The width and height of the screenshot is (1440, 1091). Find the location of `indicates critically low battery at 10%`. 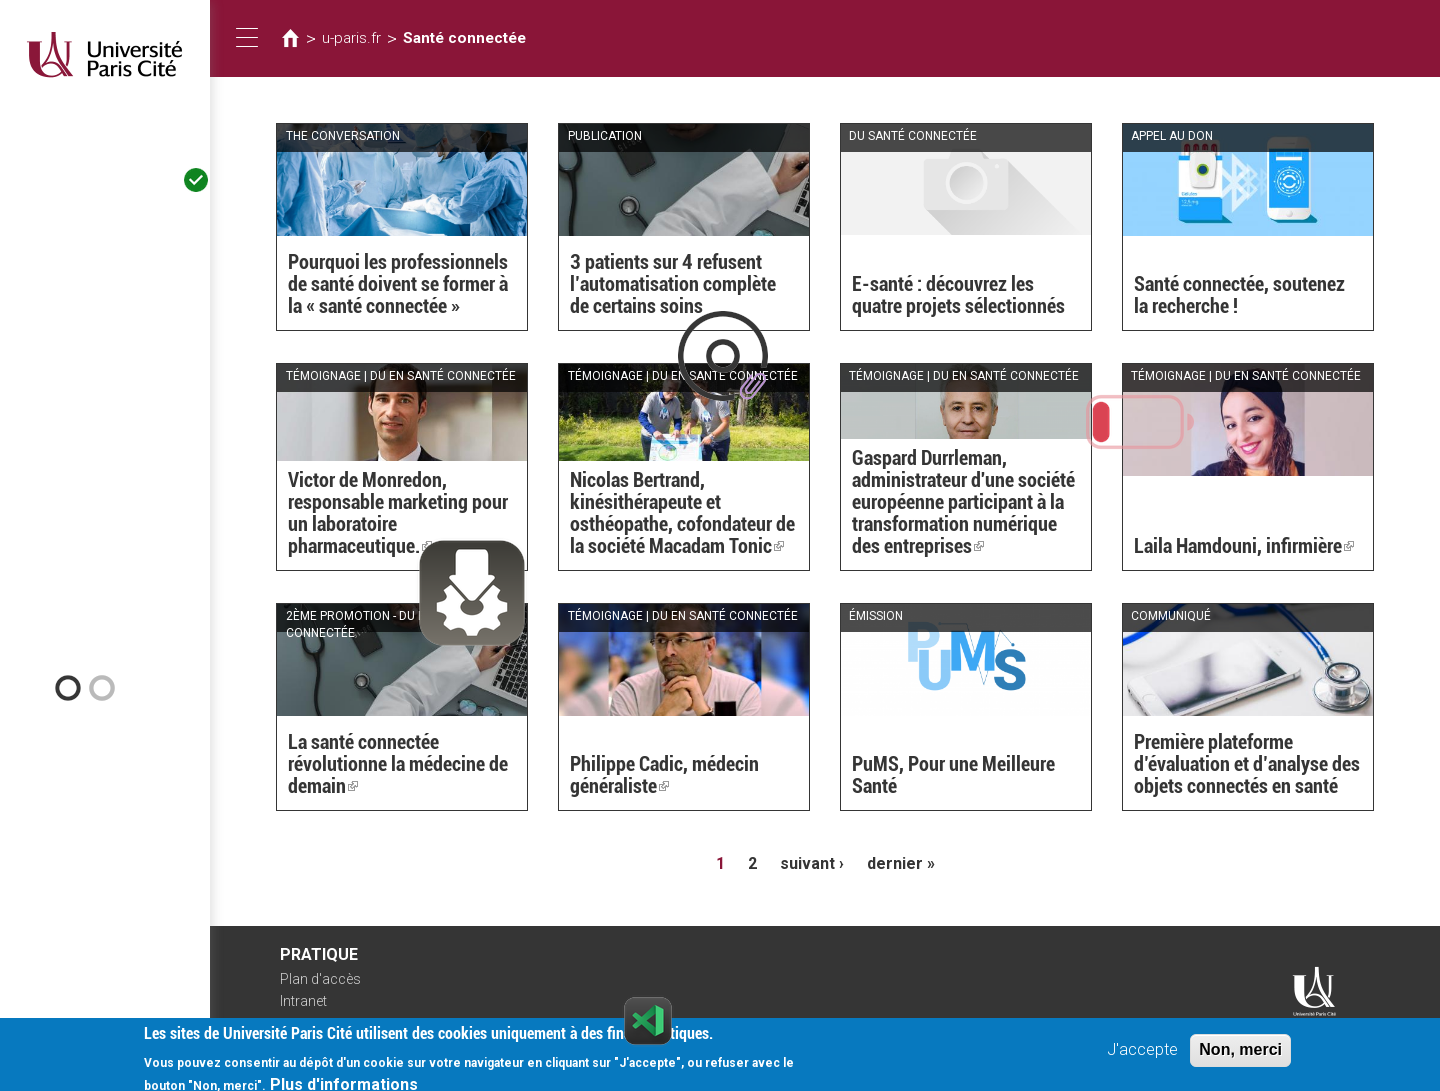

indicates critically low battery at 10% is located at coordinates (1140, 422).